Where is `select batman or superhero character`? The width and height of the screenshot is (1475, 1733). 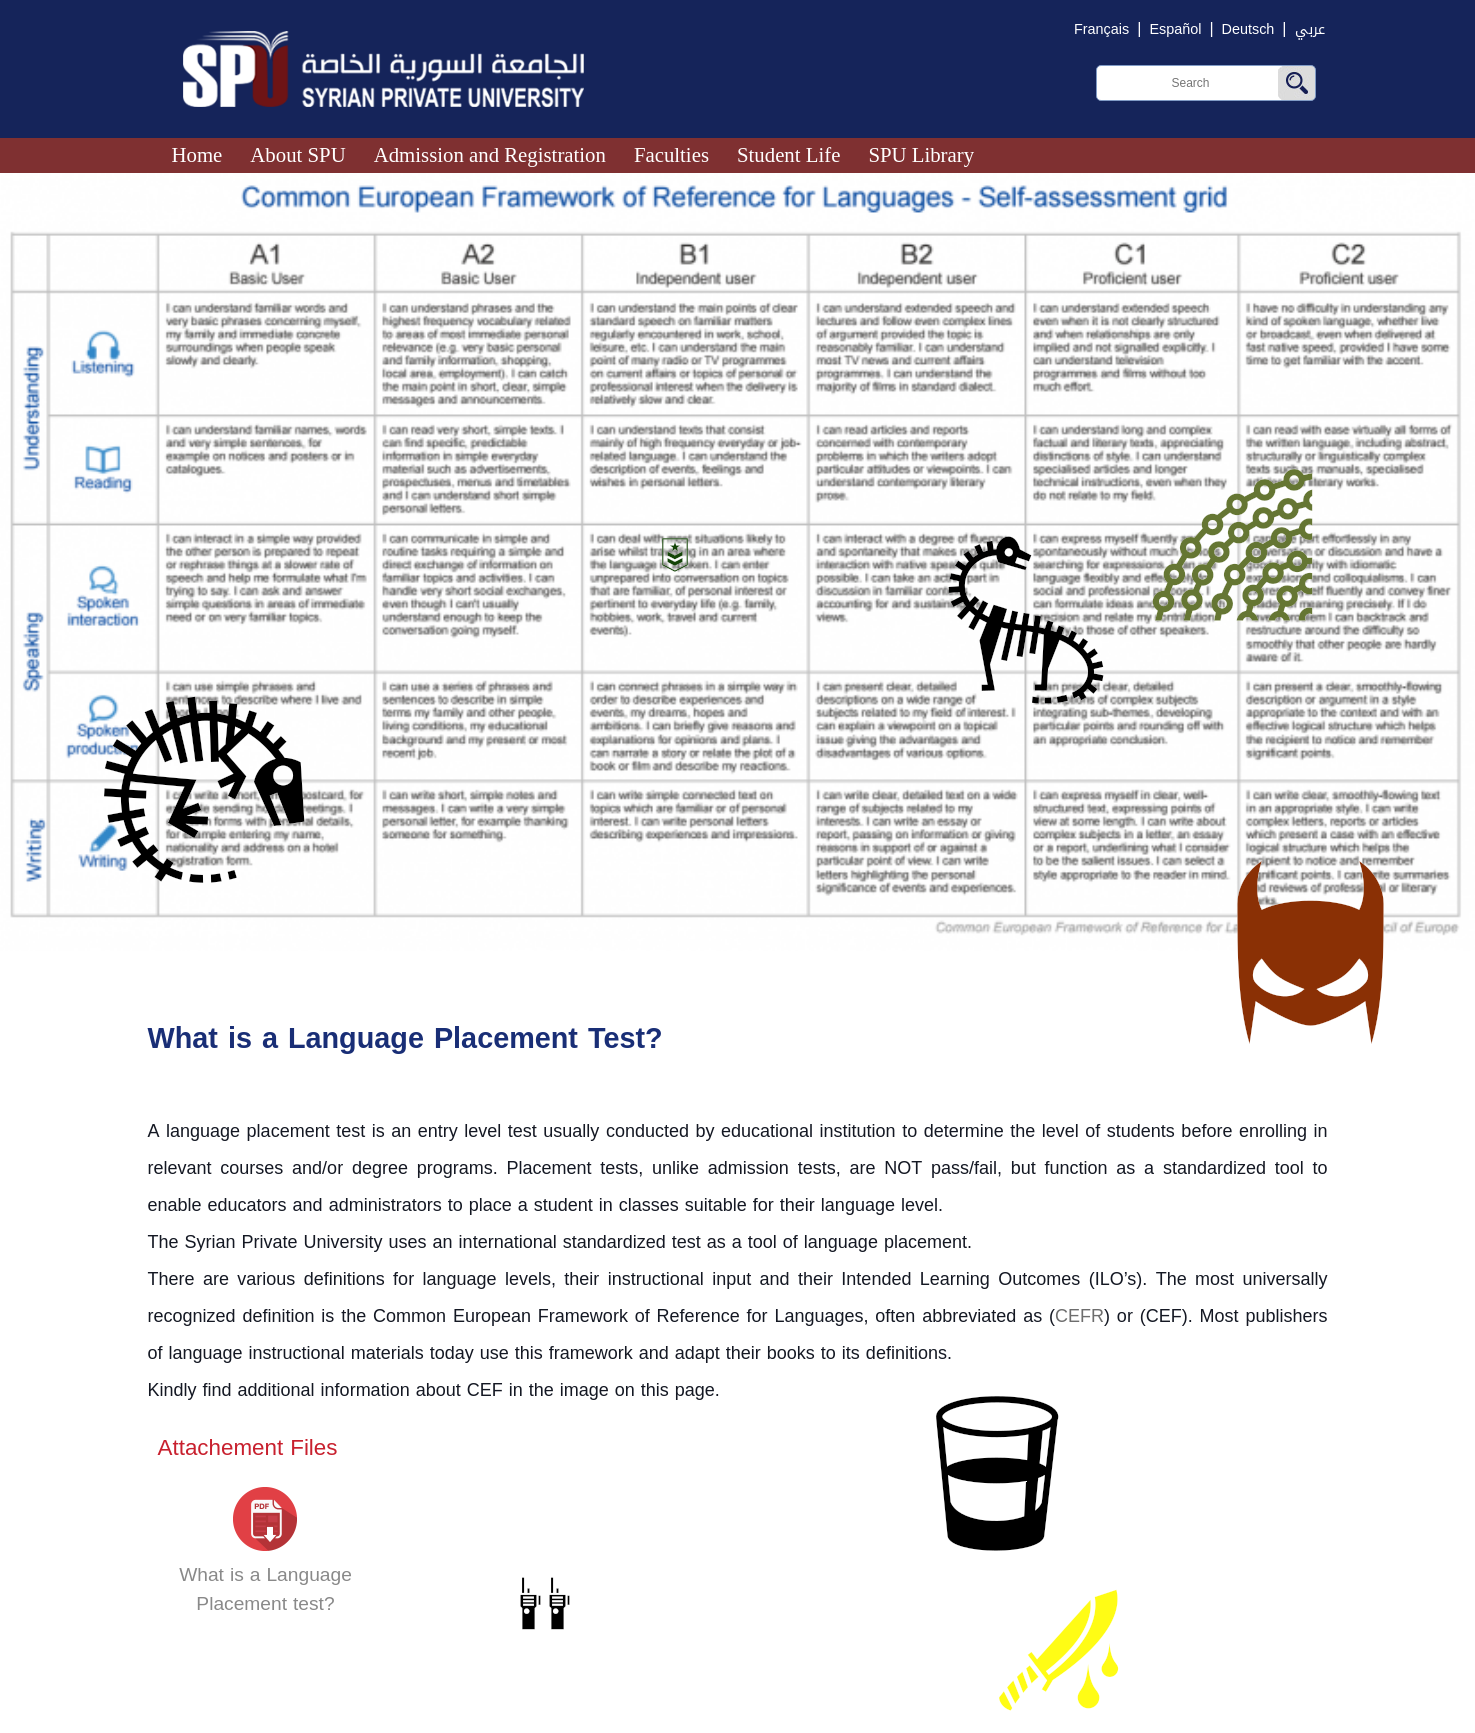
select batman or superhero character is located at coordinates (1310, 952).